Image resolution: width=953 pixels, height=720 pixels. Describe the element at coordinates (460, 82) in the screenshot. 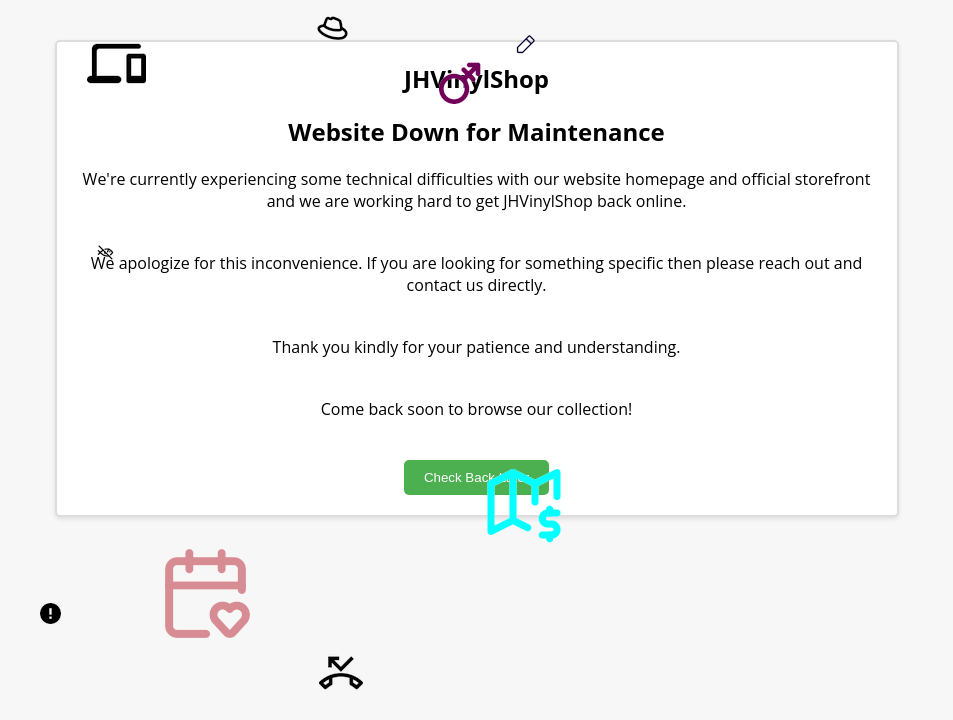

I see `indicates transgender or non-binary gender identity option` at that location.